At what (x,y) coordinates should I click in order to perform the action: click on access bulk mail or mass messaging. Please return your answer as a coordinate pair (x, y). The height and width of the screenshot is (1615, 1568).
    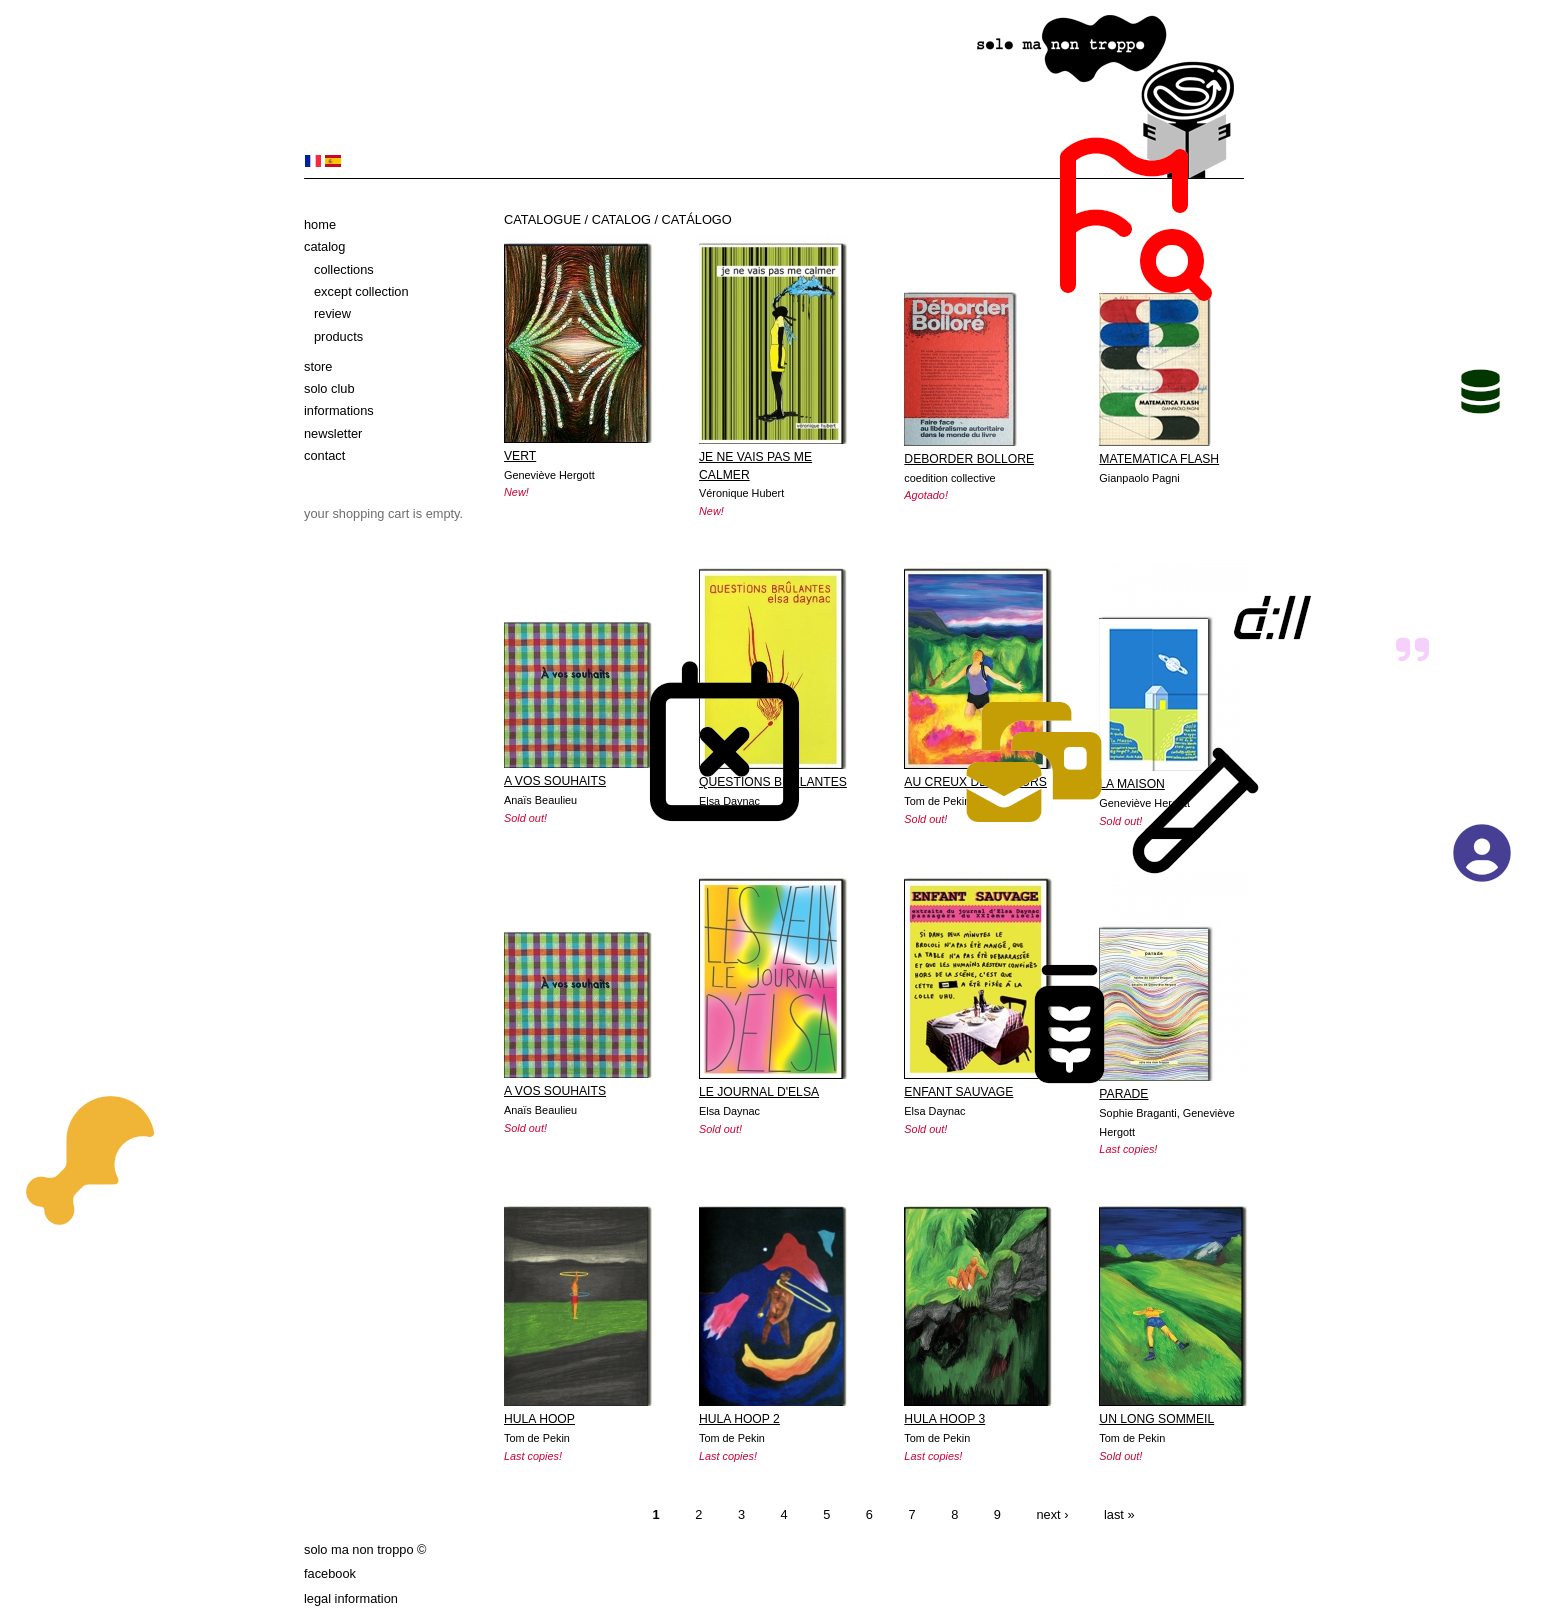
    Looking at the image, I should click on (1034, 762).